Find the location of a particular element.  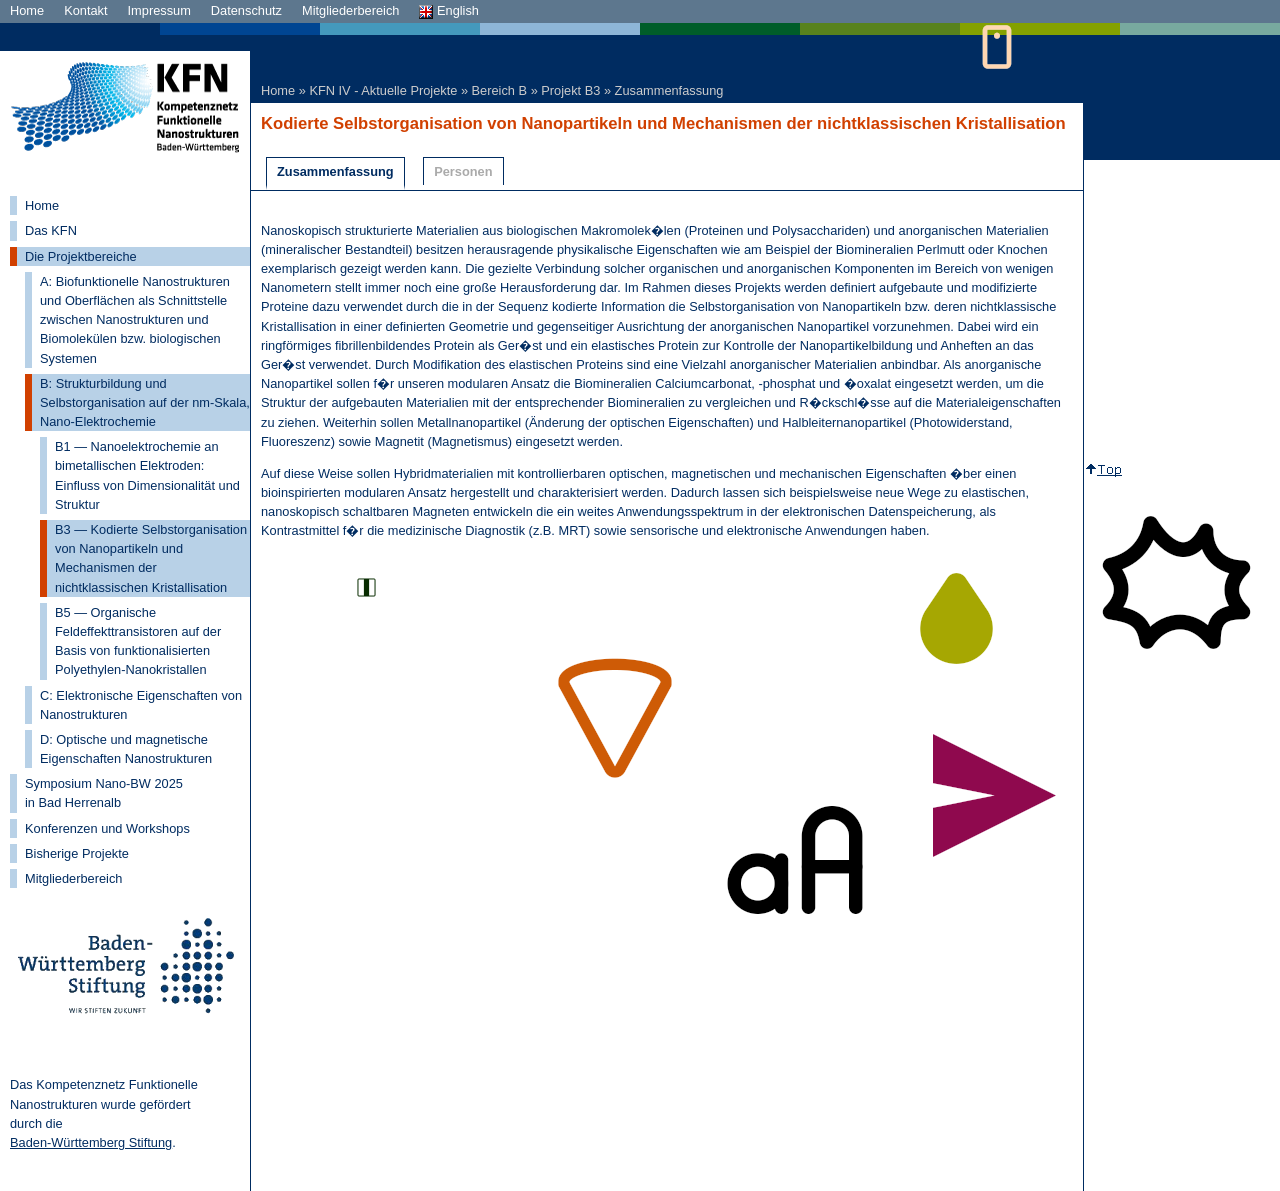

access device camera through mobile app is located at coordinates (997, 47).